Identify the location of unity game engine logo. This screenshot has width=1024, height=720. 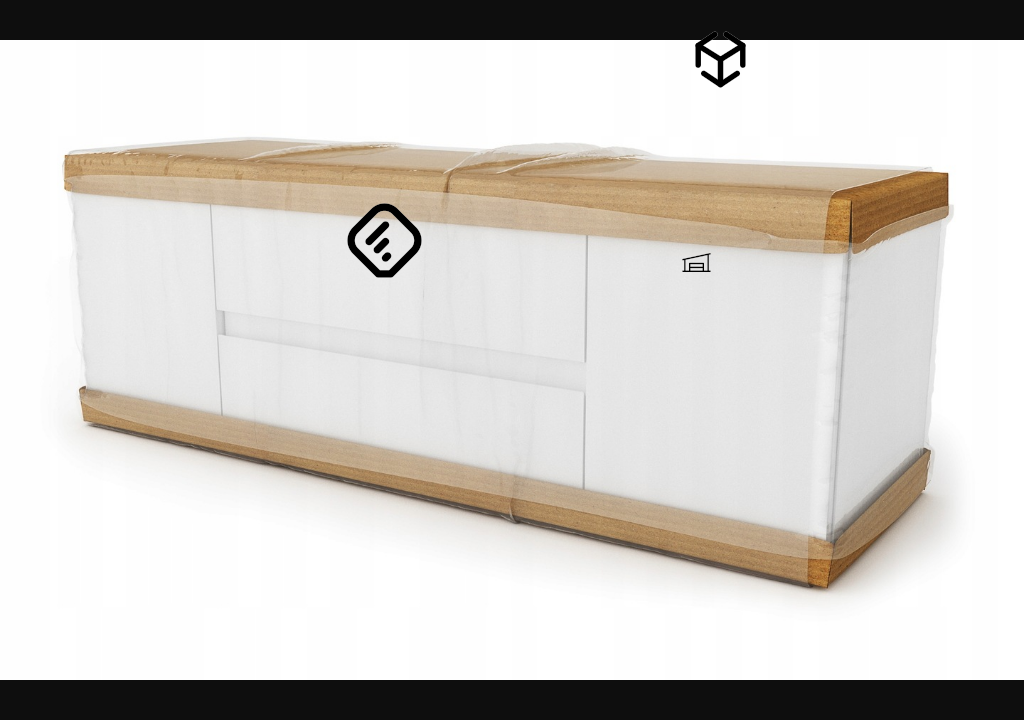
(720, 59).